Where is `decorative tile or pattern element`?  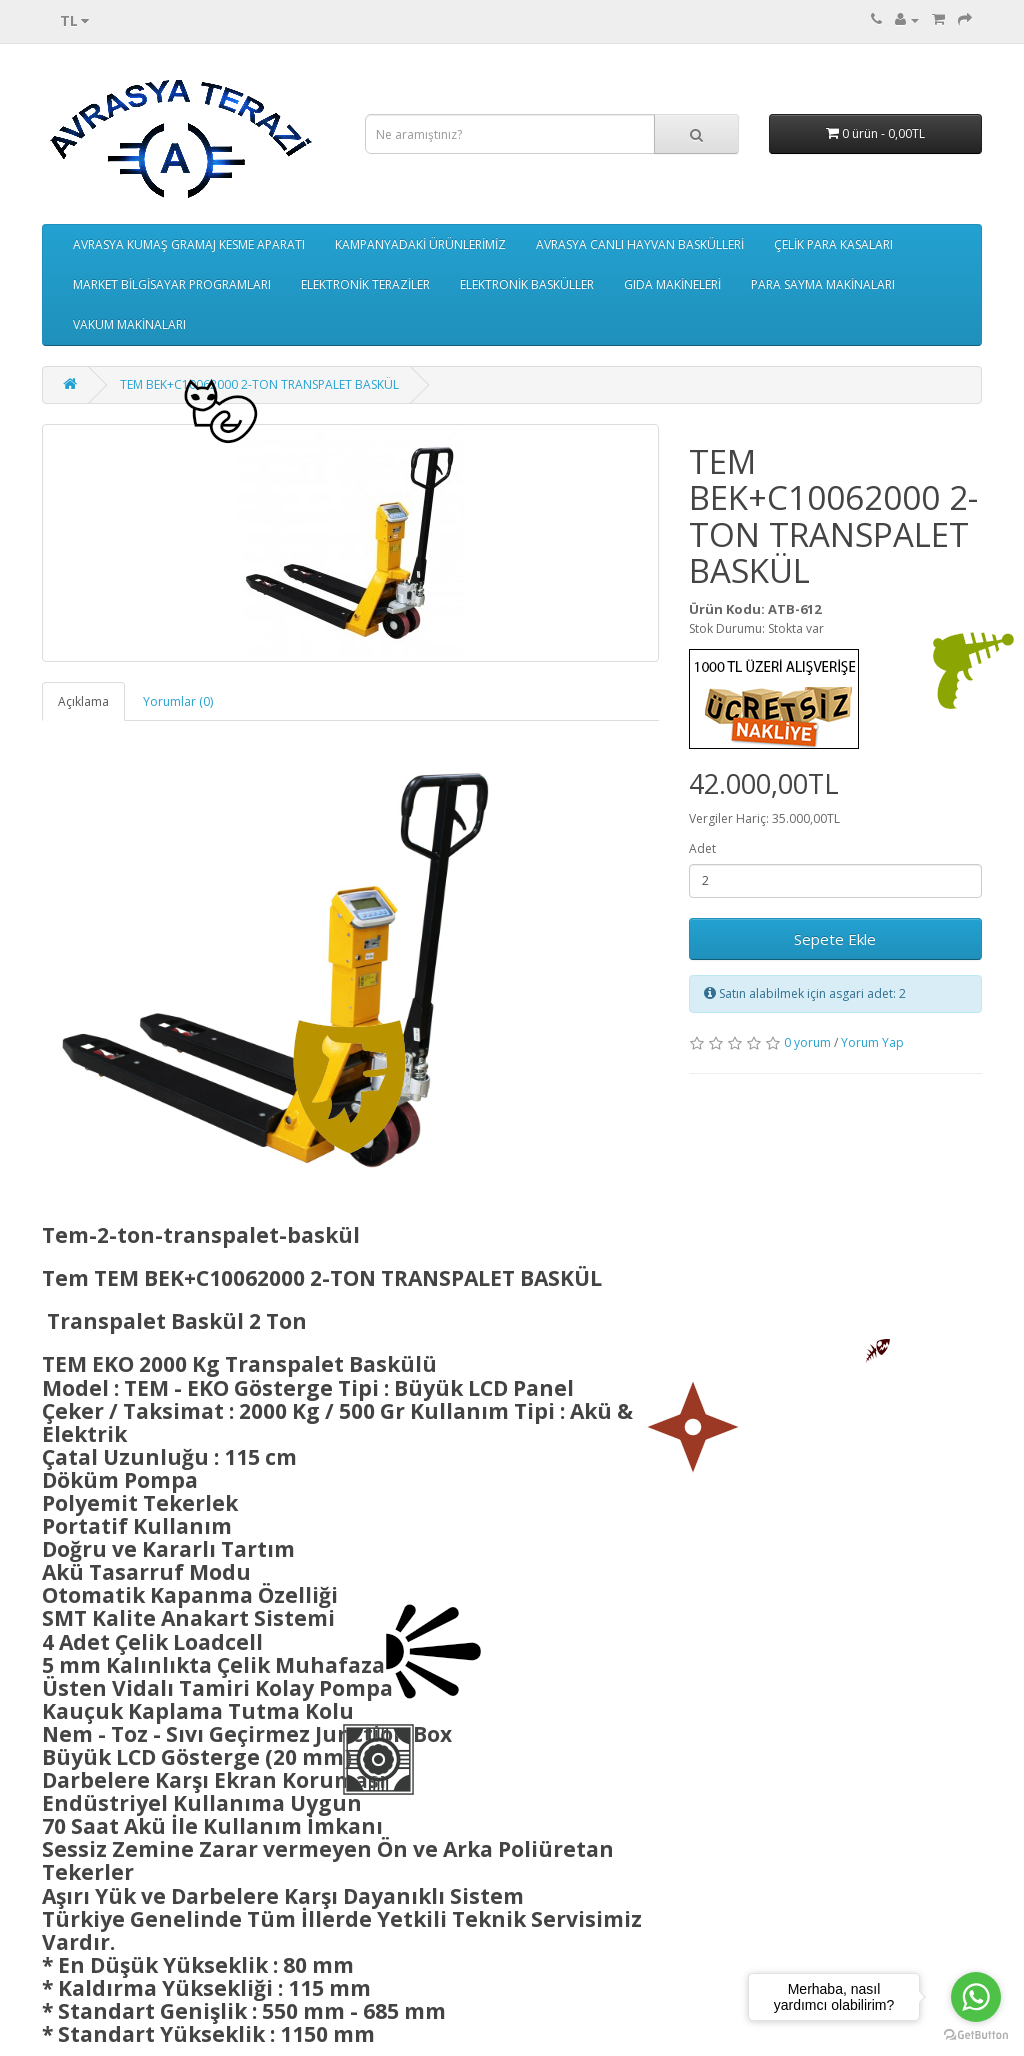 decorative tile or pattern element is located at coordinates (378, 1759).